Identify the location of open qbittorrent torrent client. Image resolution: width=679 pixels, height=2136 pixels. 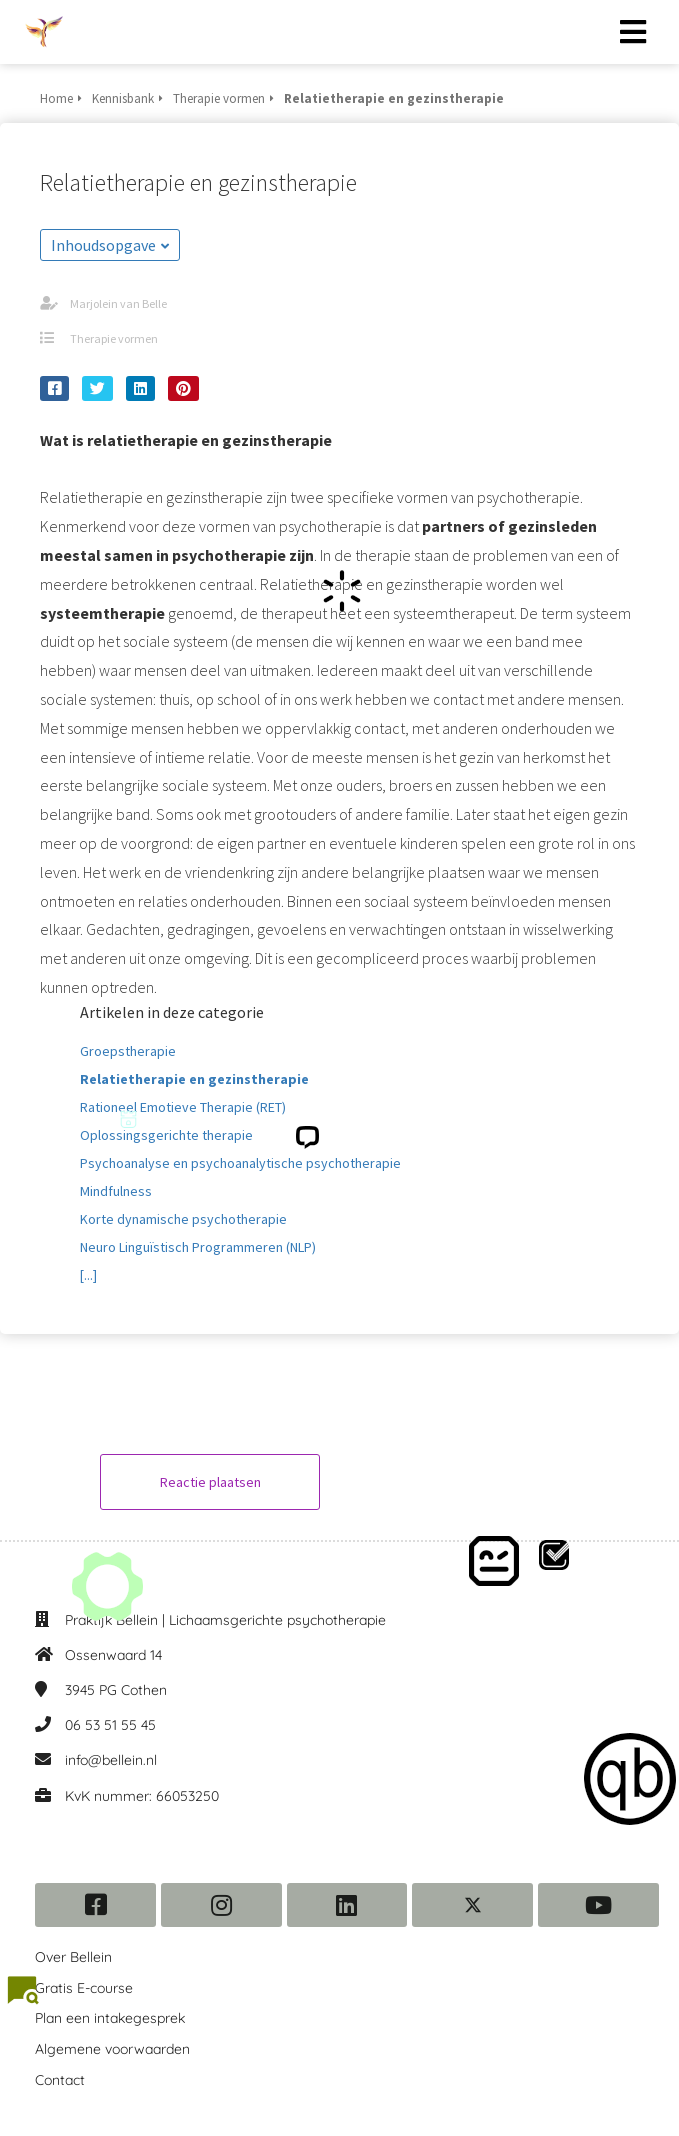
(630, 1779).